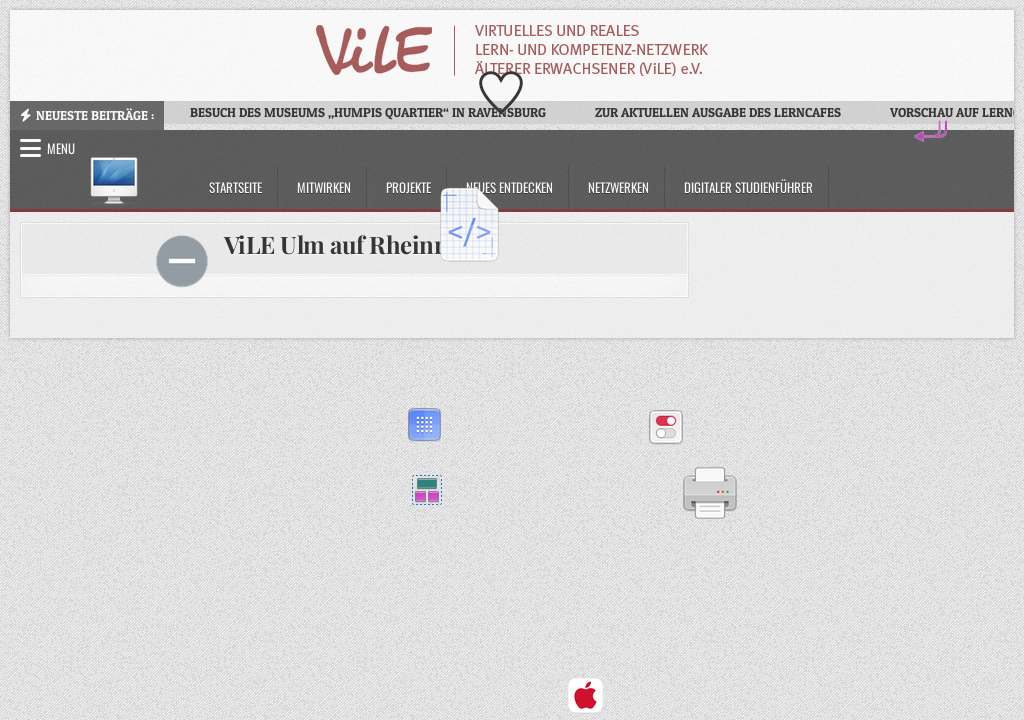 This screenshot has height=720, width=1024. What do you see at coordinates (427, 490) in the screenshot?
I see `select all items in the current view` at bounding box center [427, 490].